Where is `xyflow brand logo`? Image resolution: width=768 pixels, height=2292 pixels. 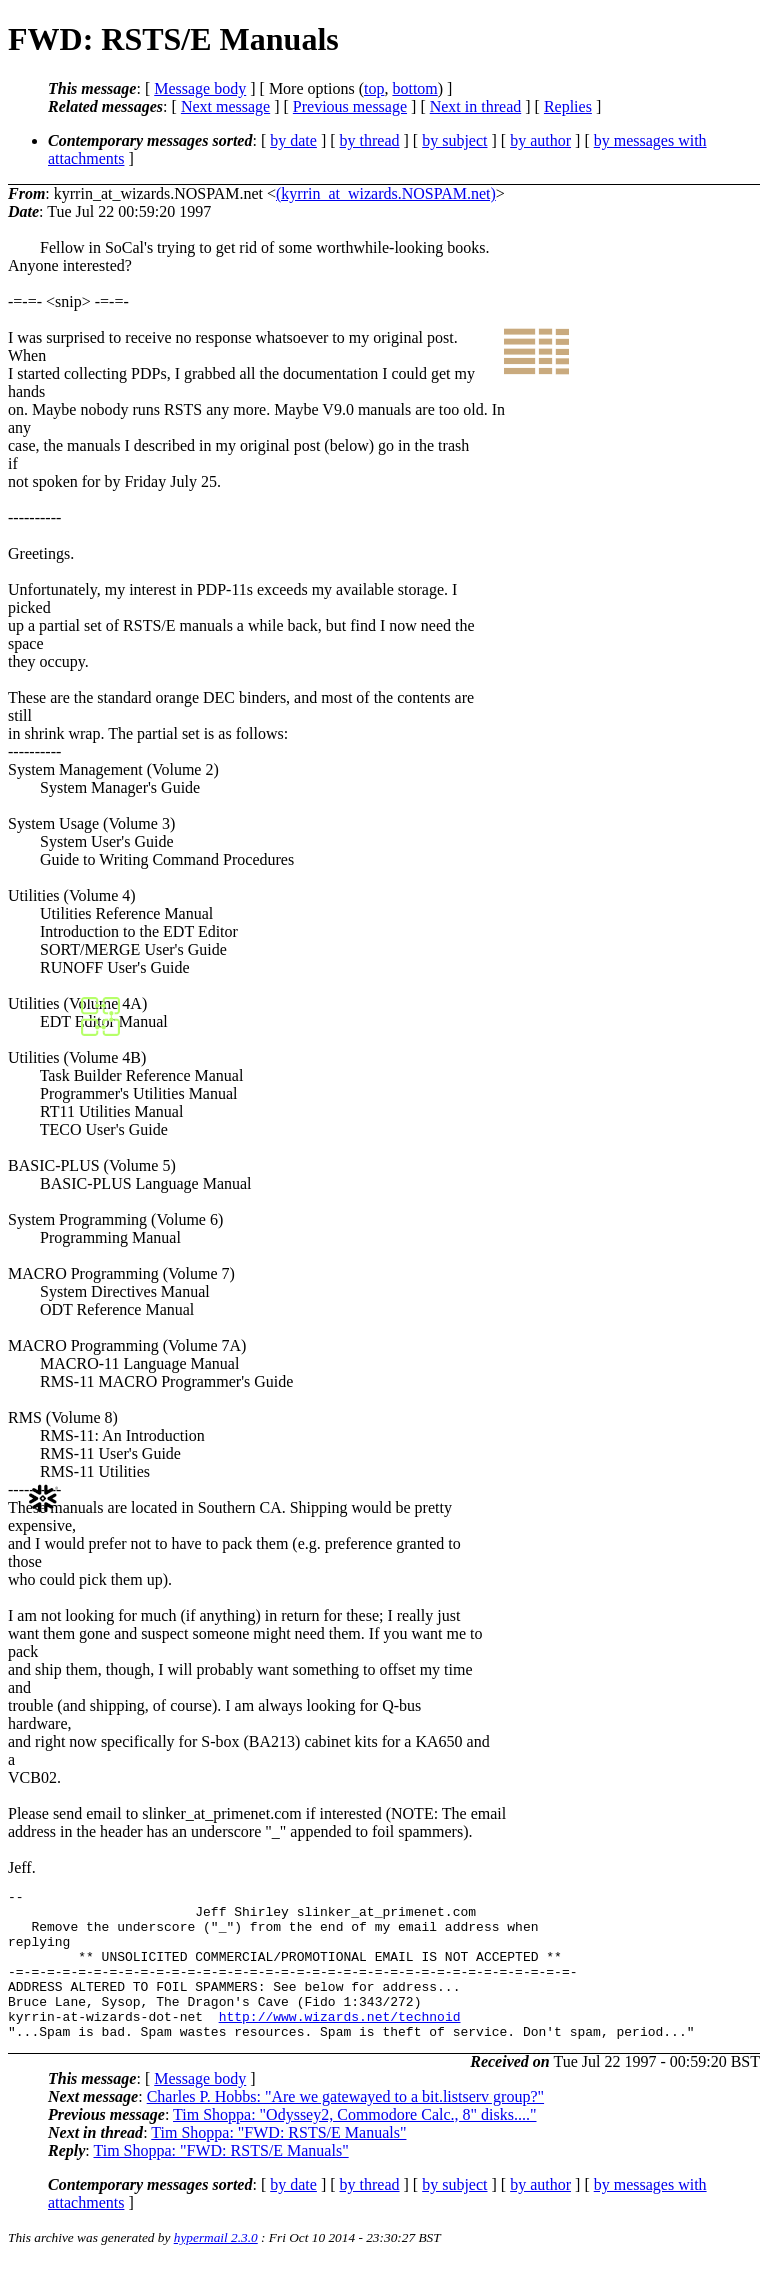
xyflow brand logo is located at coordinates (100, 1016).